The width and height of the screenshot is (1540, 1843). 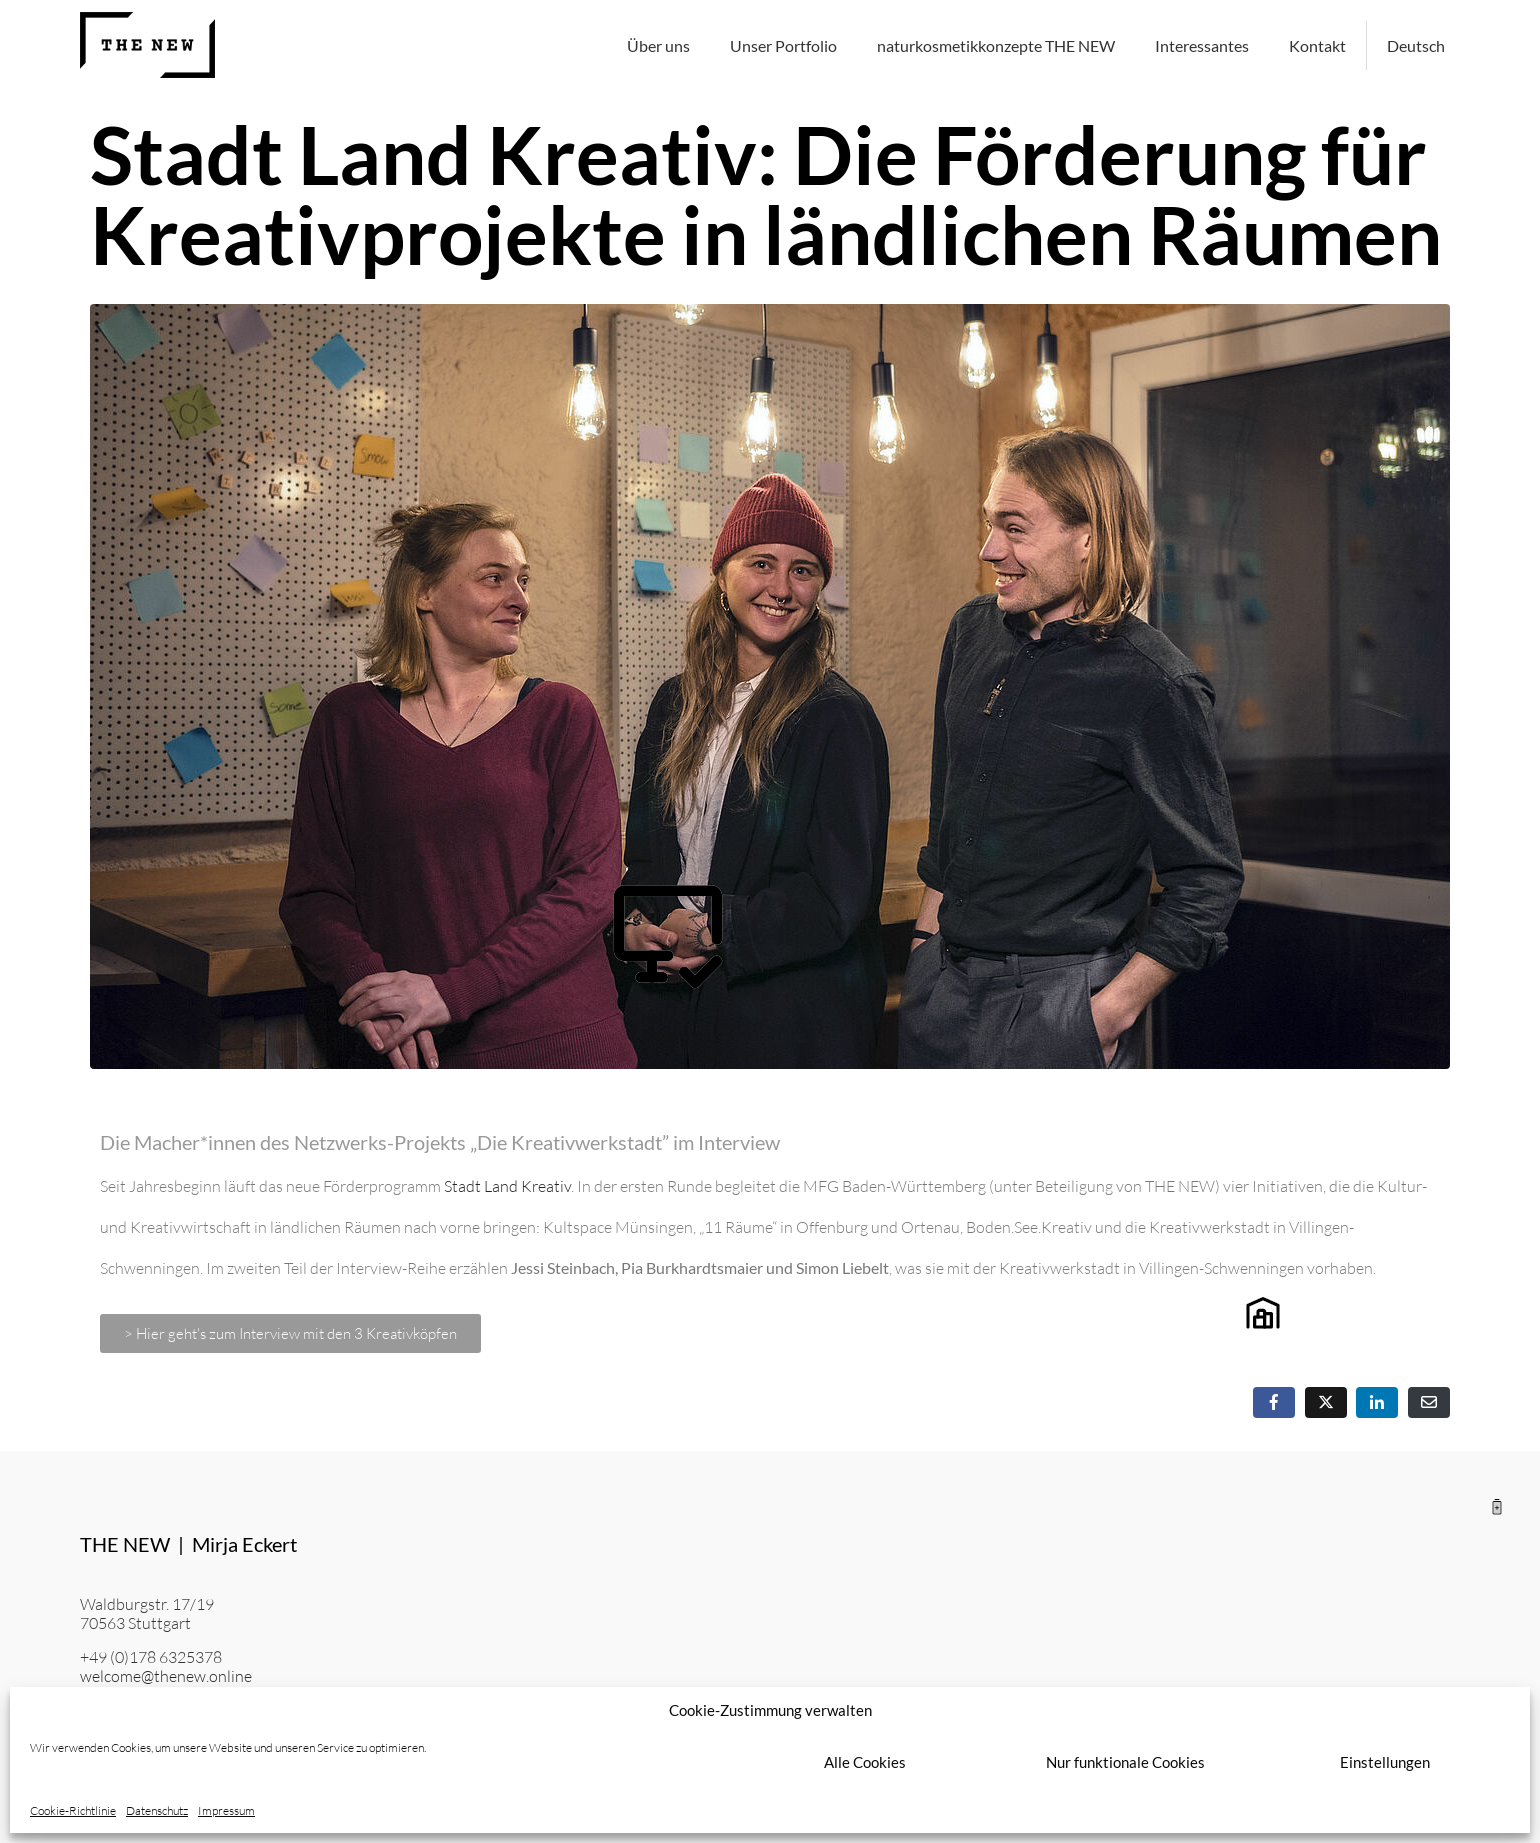 I want to click on device successfully connected, so click(x=668, y=934).